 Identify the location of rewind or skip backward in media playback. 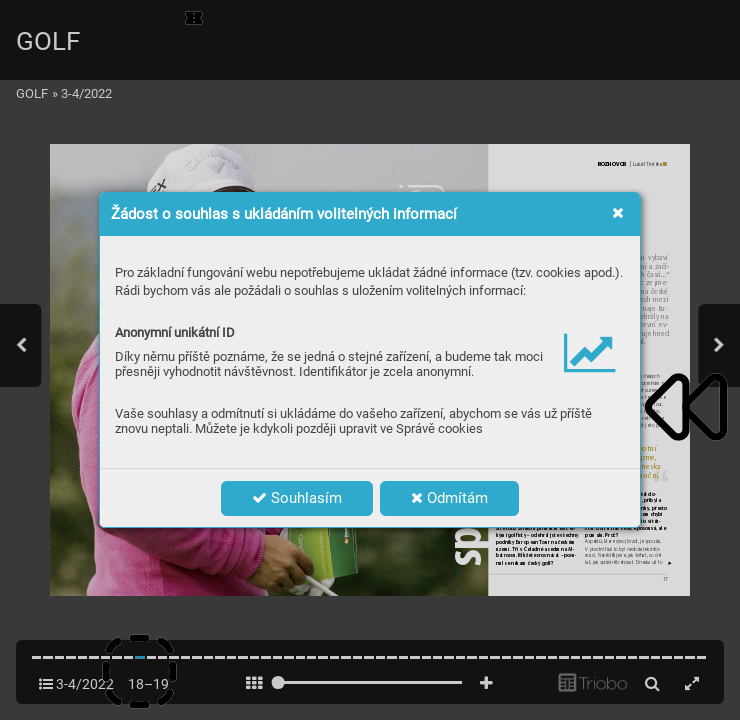
(686, 407).